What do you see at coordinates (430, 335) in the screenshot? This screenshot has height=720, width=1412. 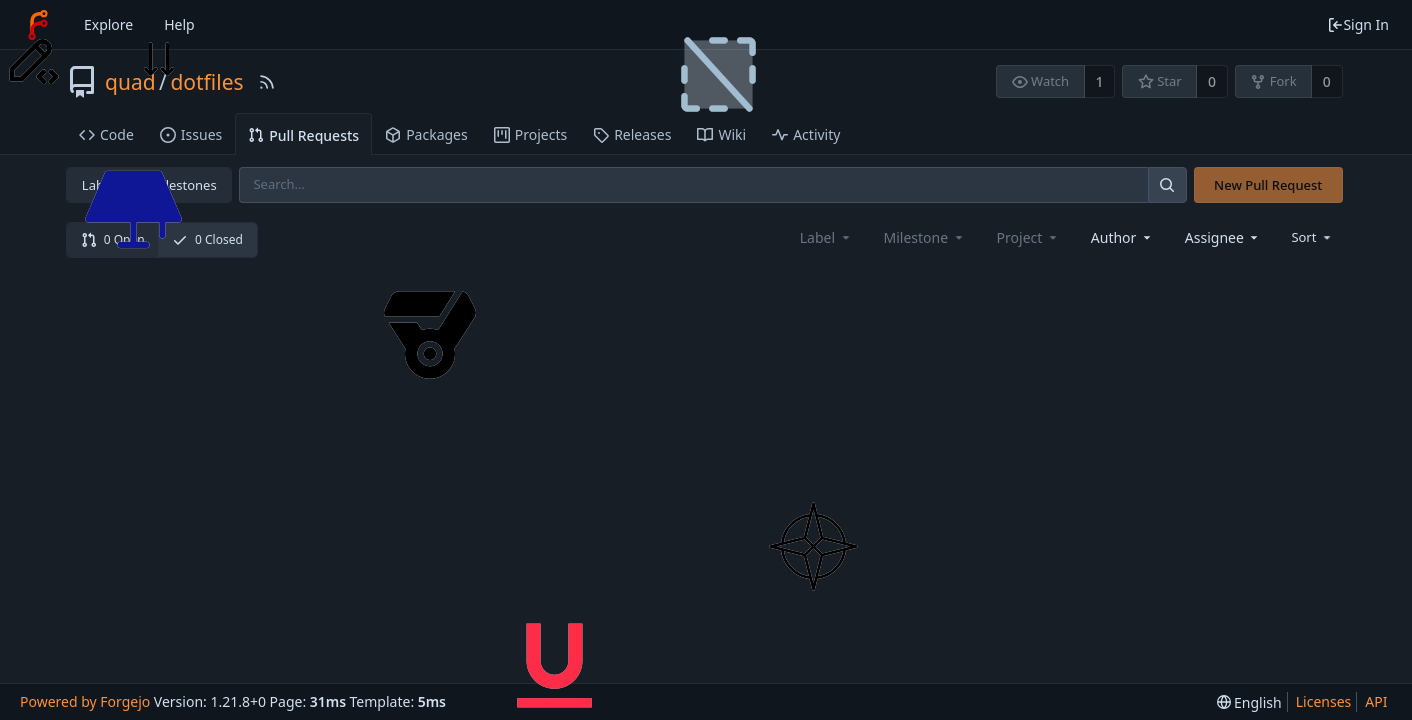 I see `view achievements or awards` at bounding box center [430, 335].